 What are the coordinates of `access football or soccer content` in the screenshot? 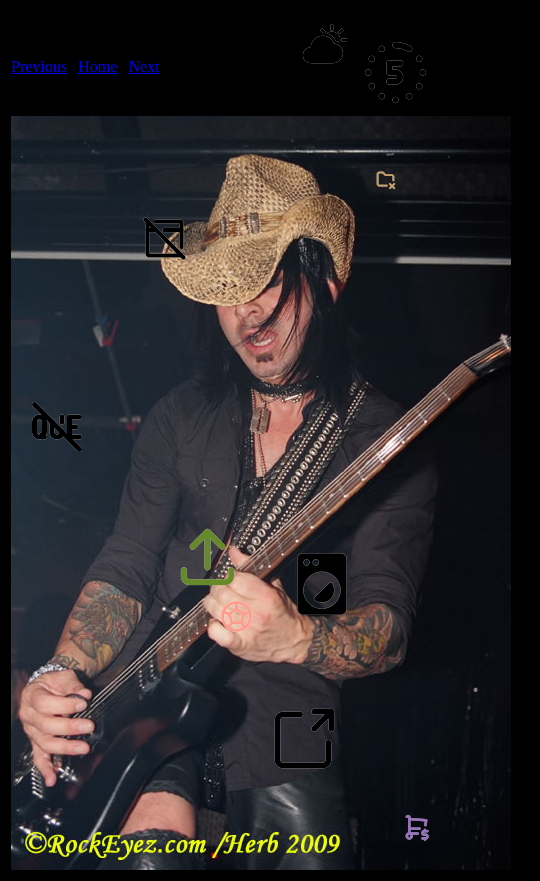 It's located at (236, 616).